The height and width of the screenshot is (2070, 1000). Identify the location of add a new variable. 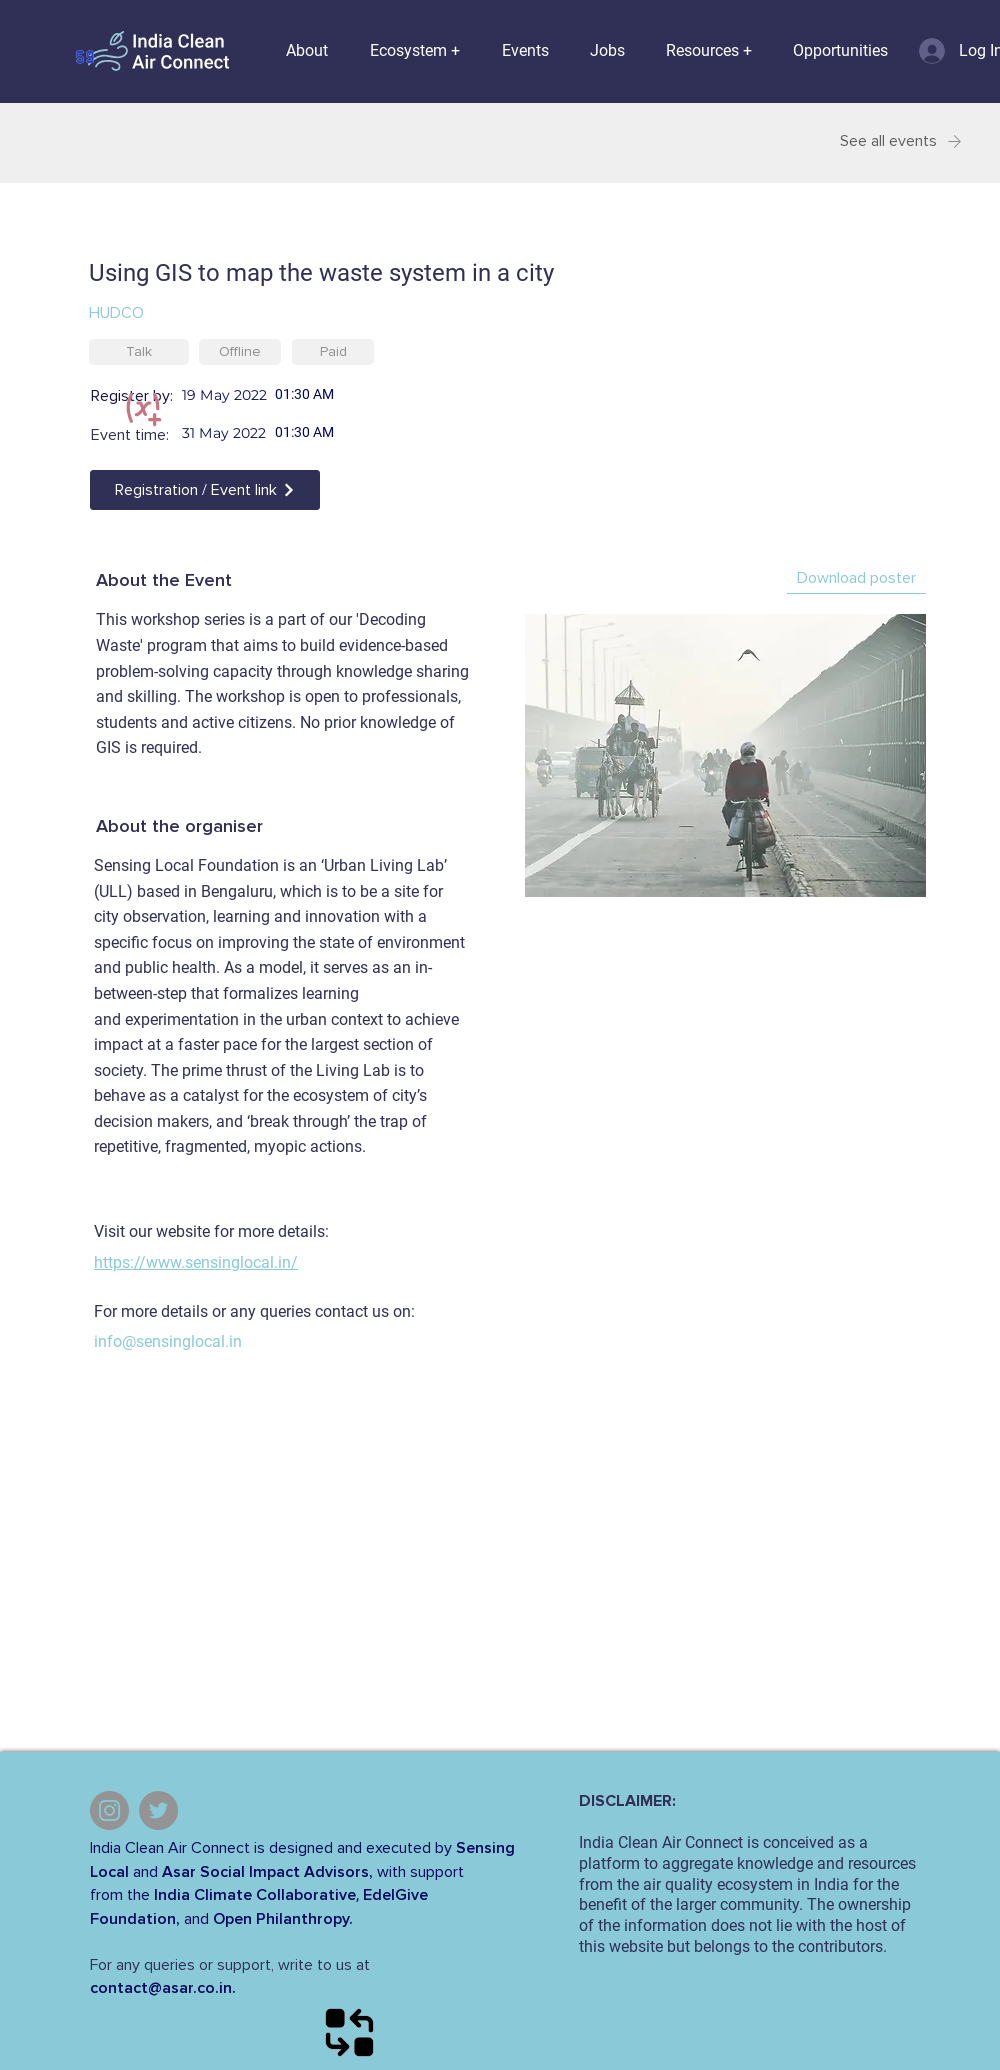
(143, 408).